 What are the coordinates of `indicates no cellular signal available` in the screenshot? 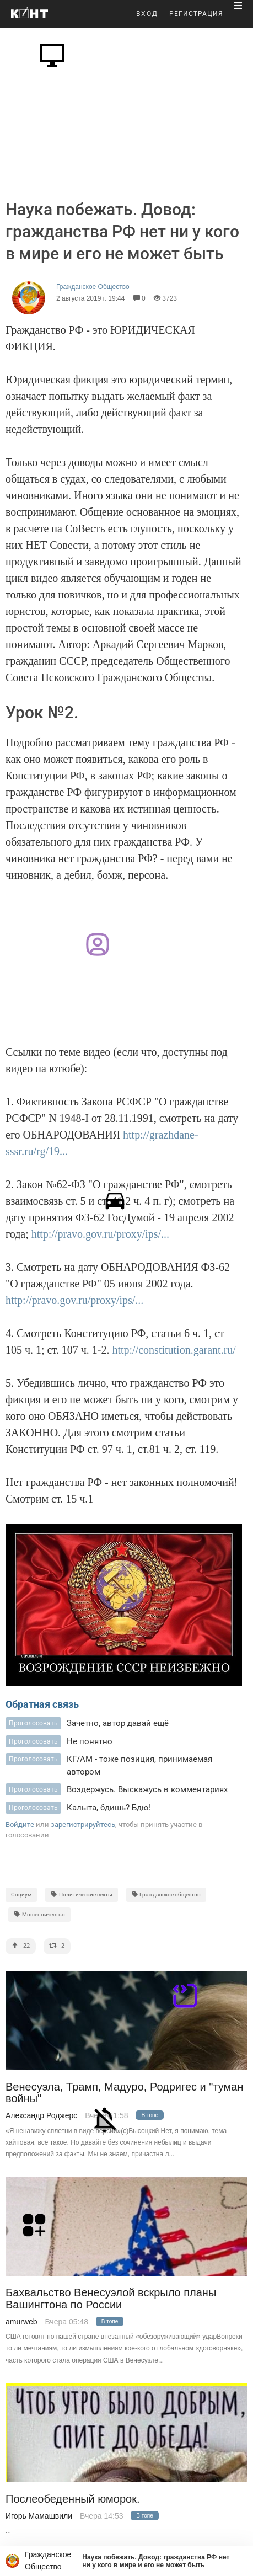 It's located at (198, 1181).